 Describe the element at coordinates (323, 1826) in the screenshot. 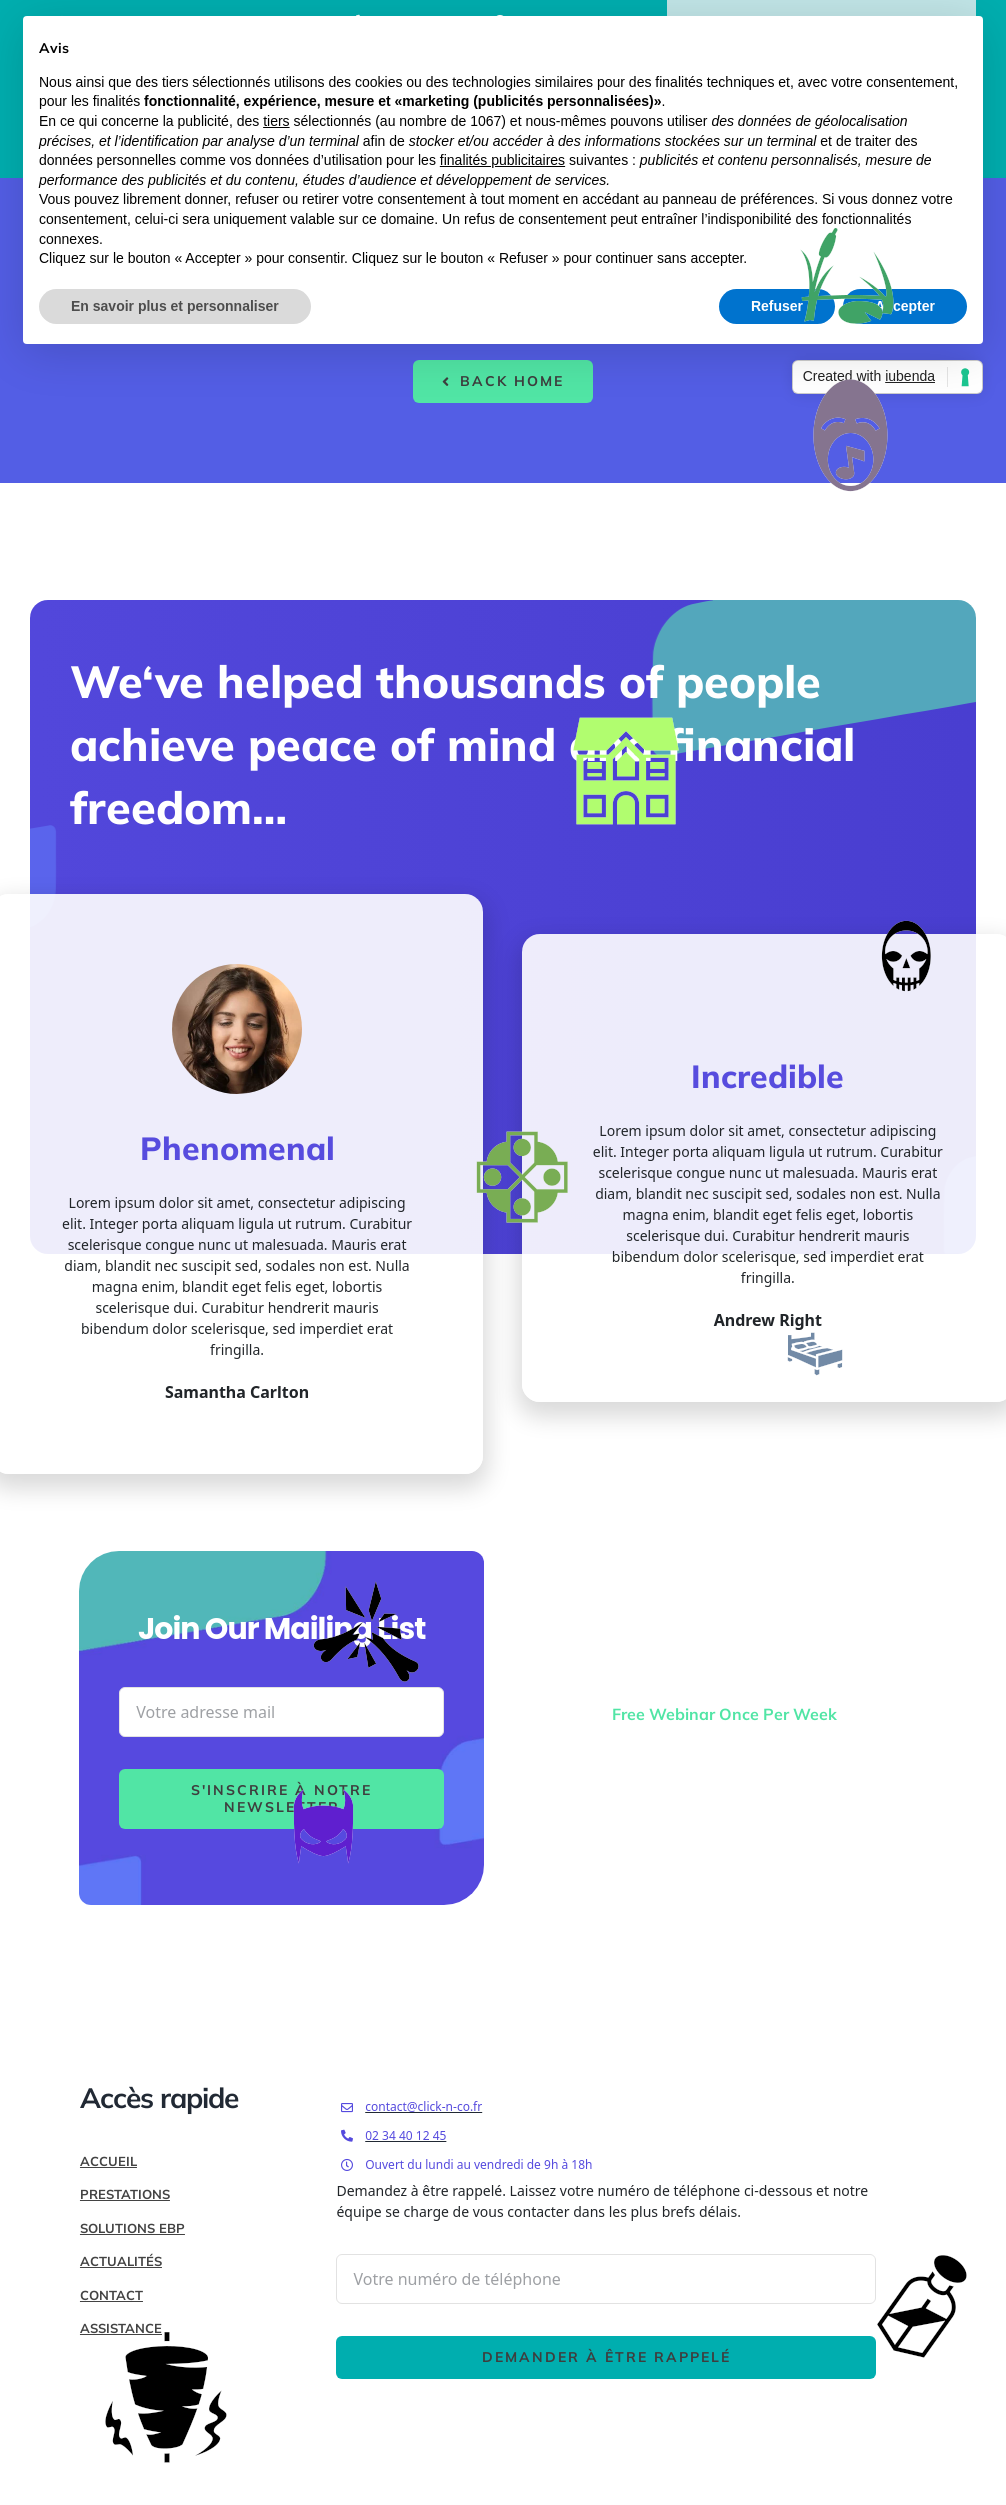

I see `select batman or superhero character` at that location.